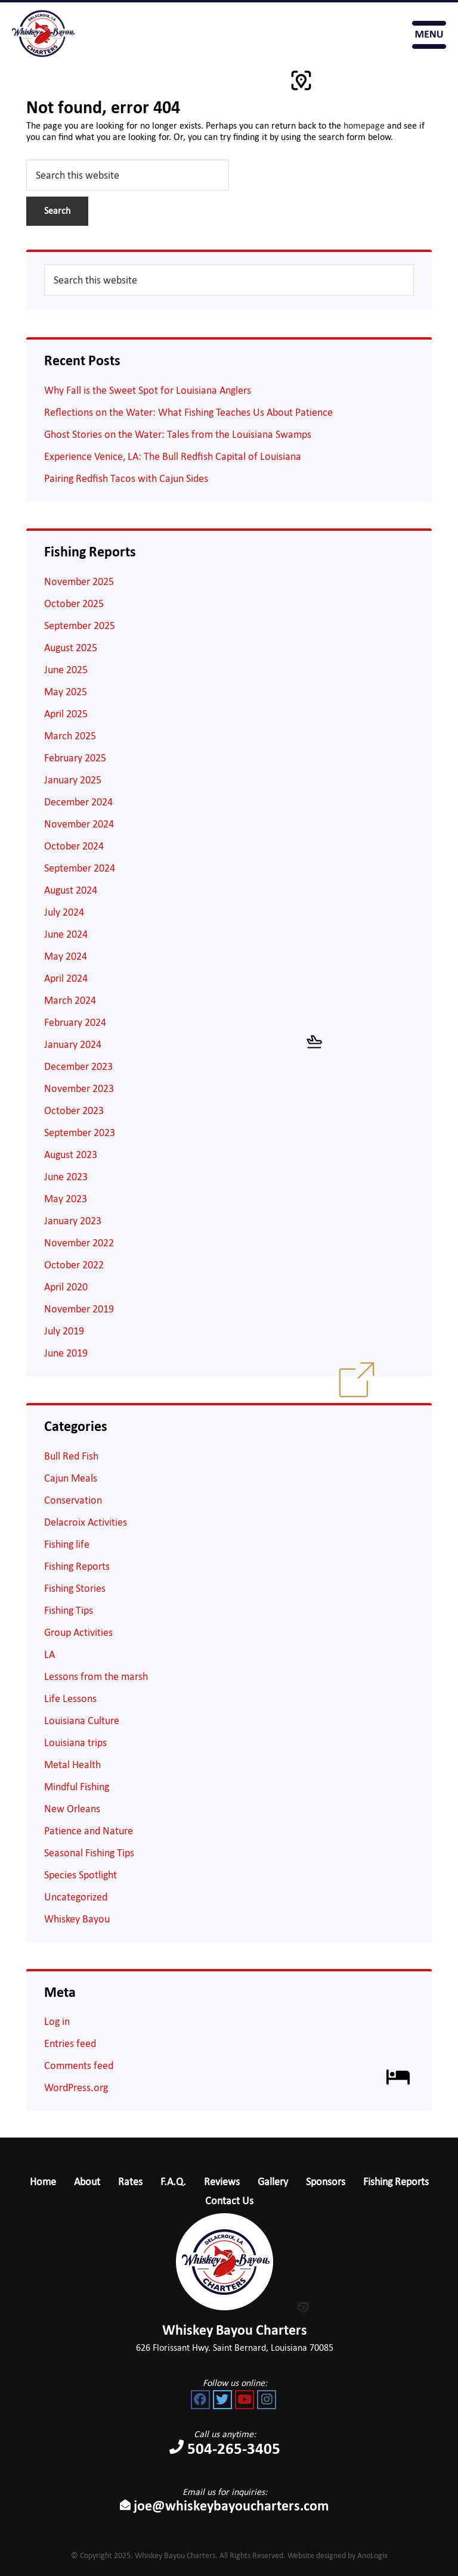 The height and width of the screenshot is (2576, 458). I want to click on indicates flight currently in progress, so click(314, 1041).